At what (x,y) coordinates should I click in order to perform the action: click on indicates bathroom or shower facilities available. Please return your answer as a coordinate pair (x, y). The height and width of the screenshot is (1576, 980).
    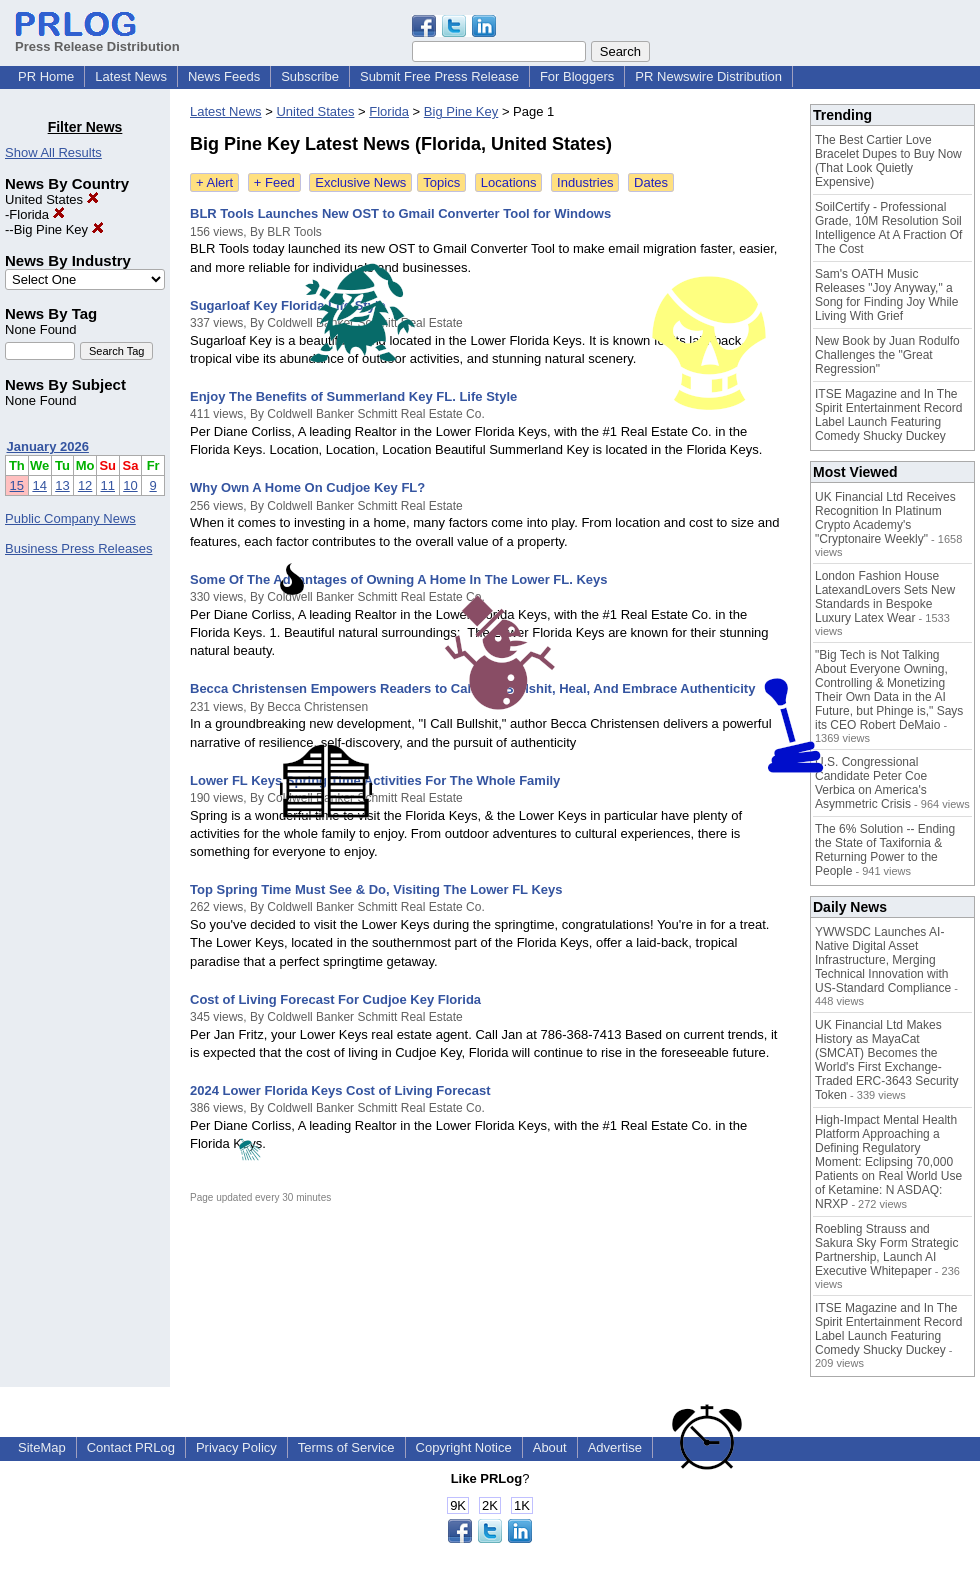
    Looking at the image, I should click on (249, 1149).